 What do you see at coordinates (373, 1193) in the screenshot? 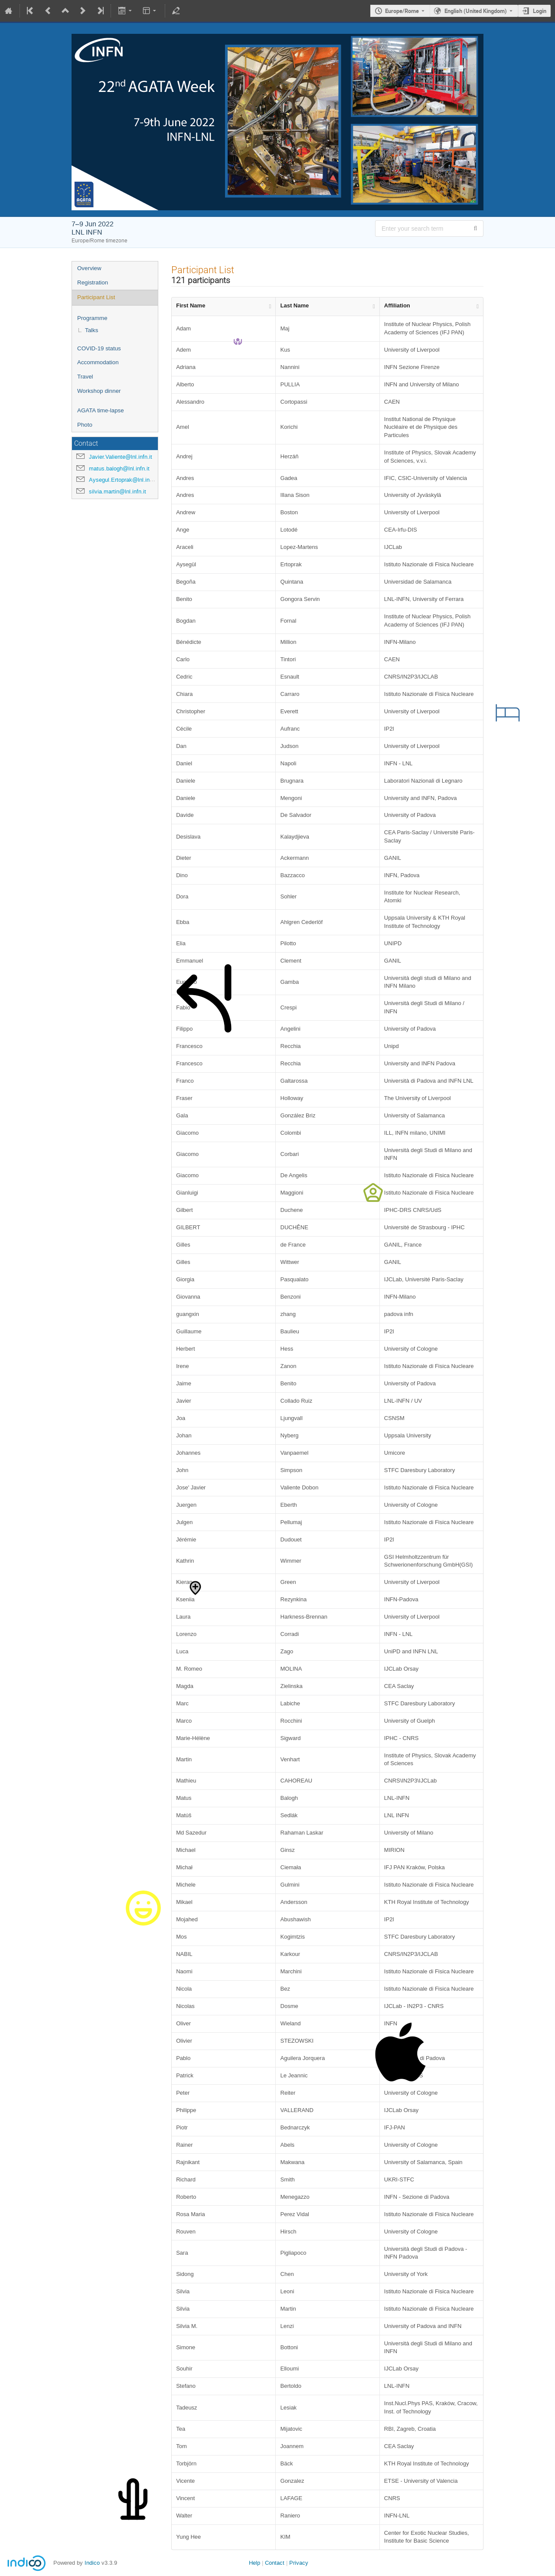
I see `view user profile` at bounding box center [373, 1193].